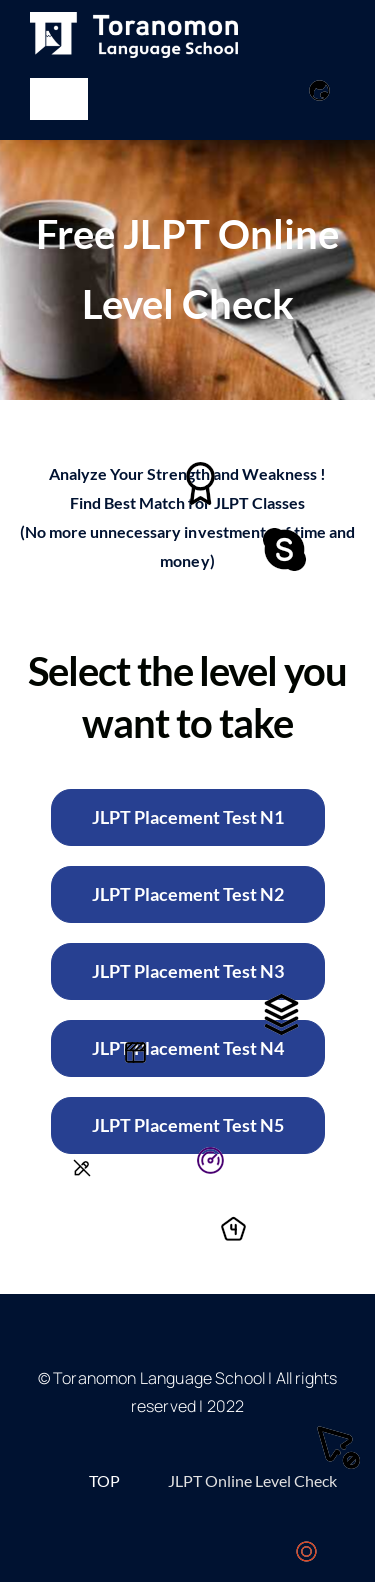 Image resolution: width=375 pixels, height=1582 pixels. What do you see at coordinates (200, 483) in the screenshot?
I see `view achievements or awards` at bounding box center [200, 483].